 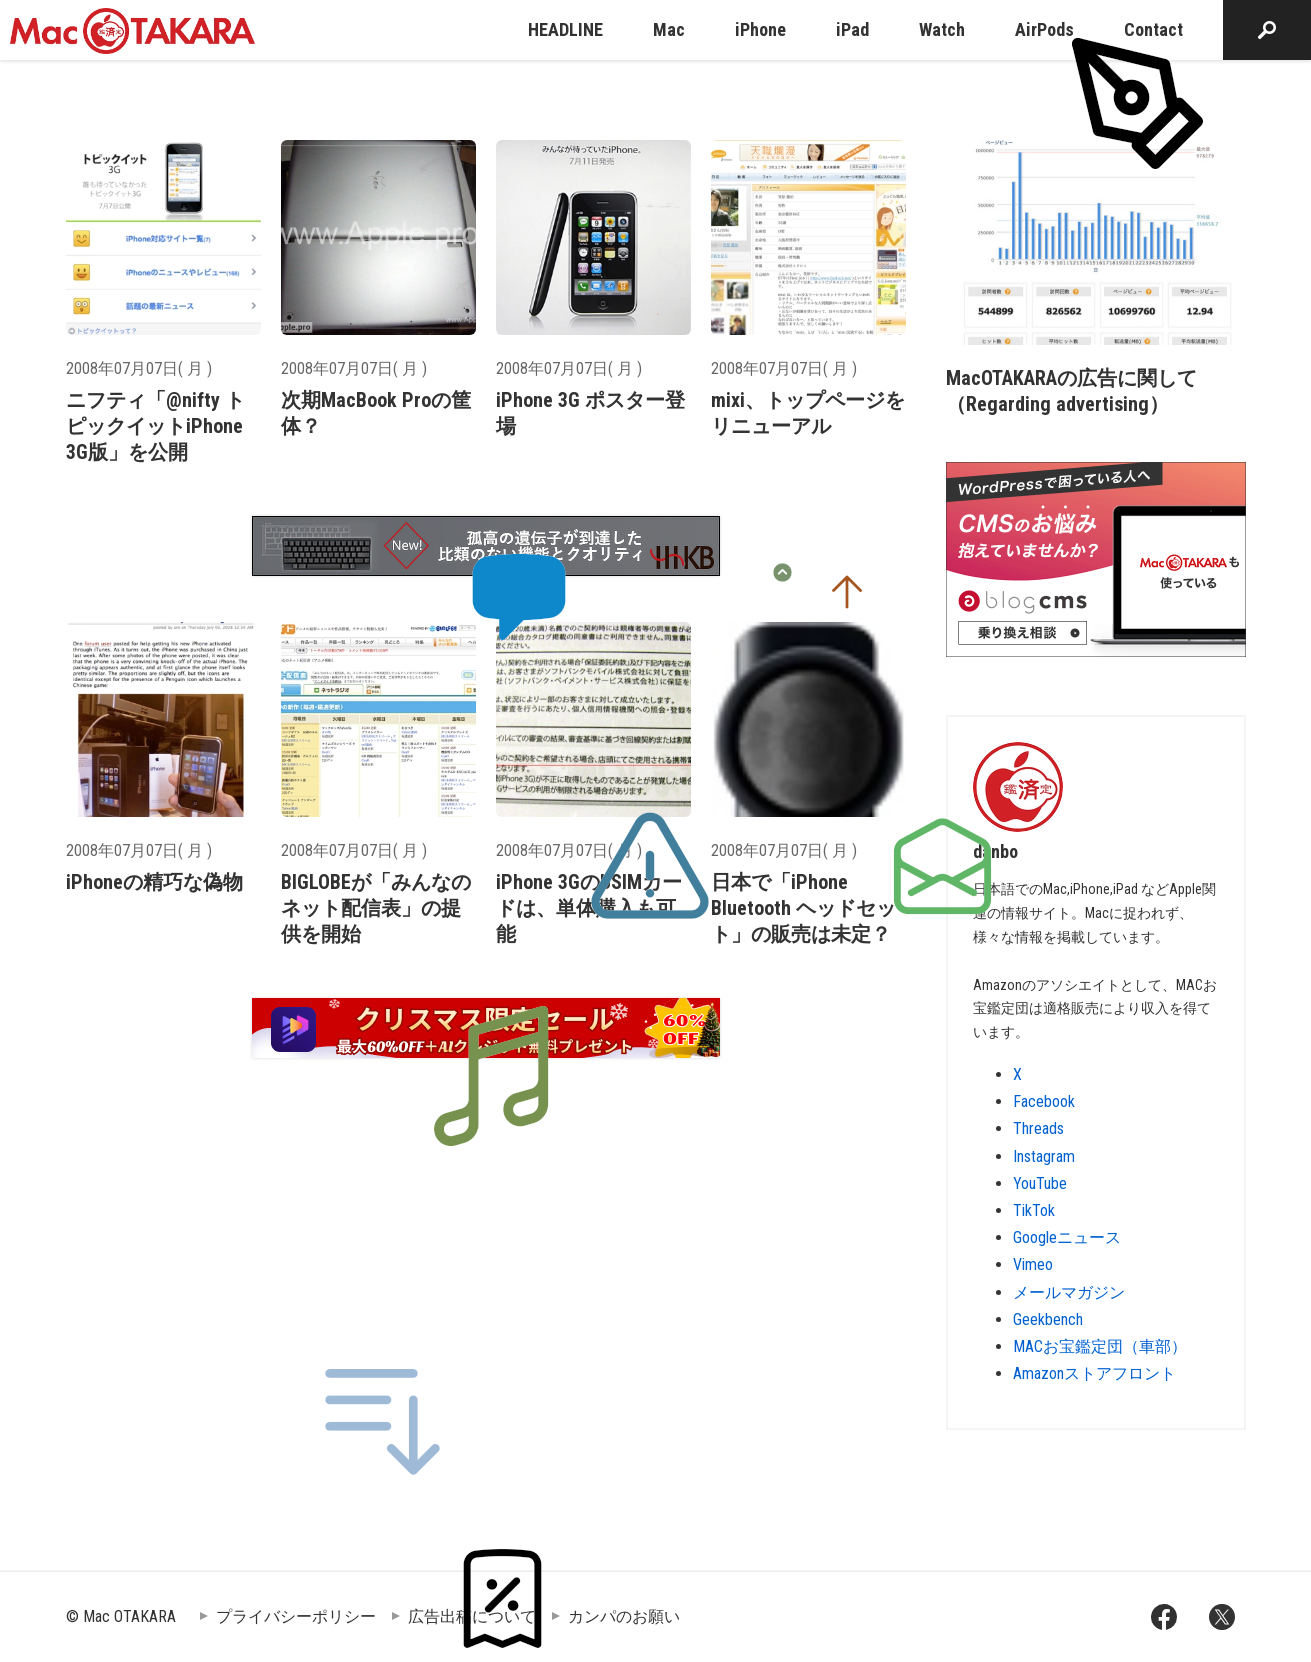 I want to click on view discount or coupon codes, so click(x=502, y=1598).